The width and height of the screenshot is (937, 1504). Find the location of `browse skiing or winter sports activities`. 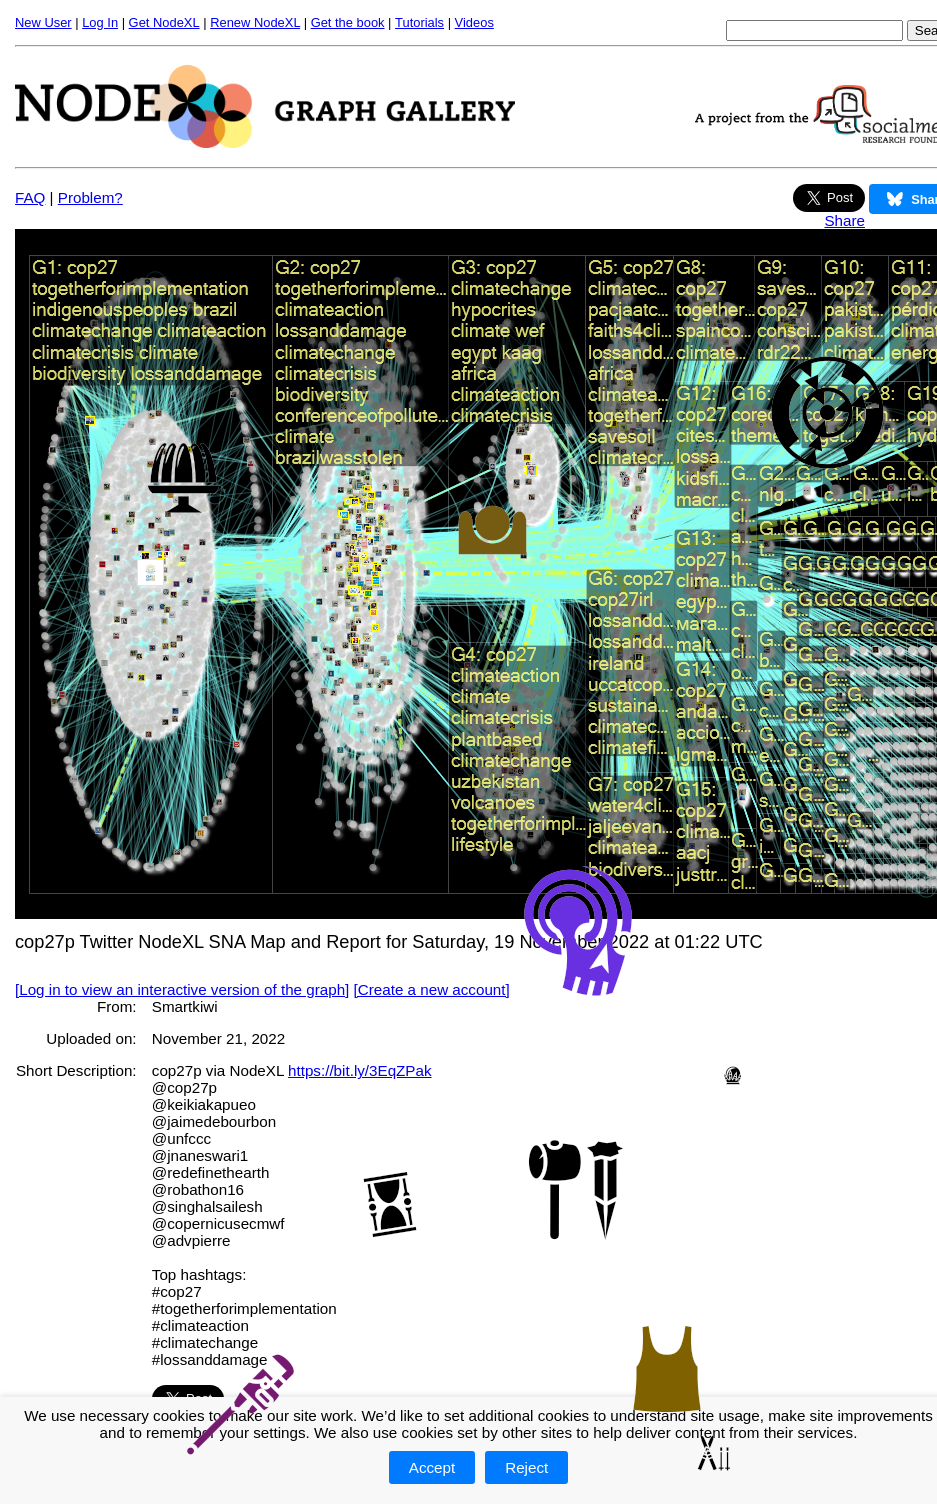

browse skiing or winter sports activities is located at coordinates (713, 1453).